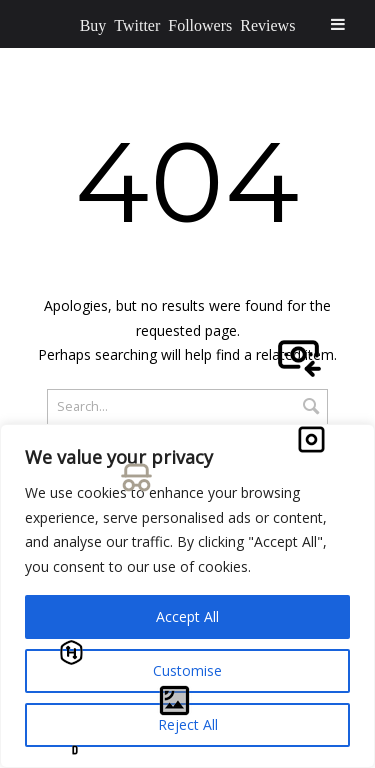  What do you see at coordinates (298, 354) in the screenshot?
I see `request a refund or money back` at bounding box center [298, 354].